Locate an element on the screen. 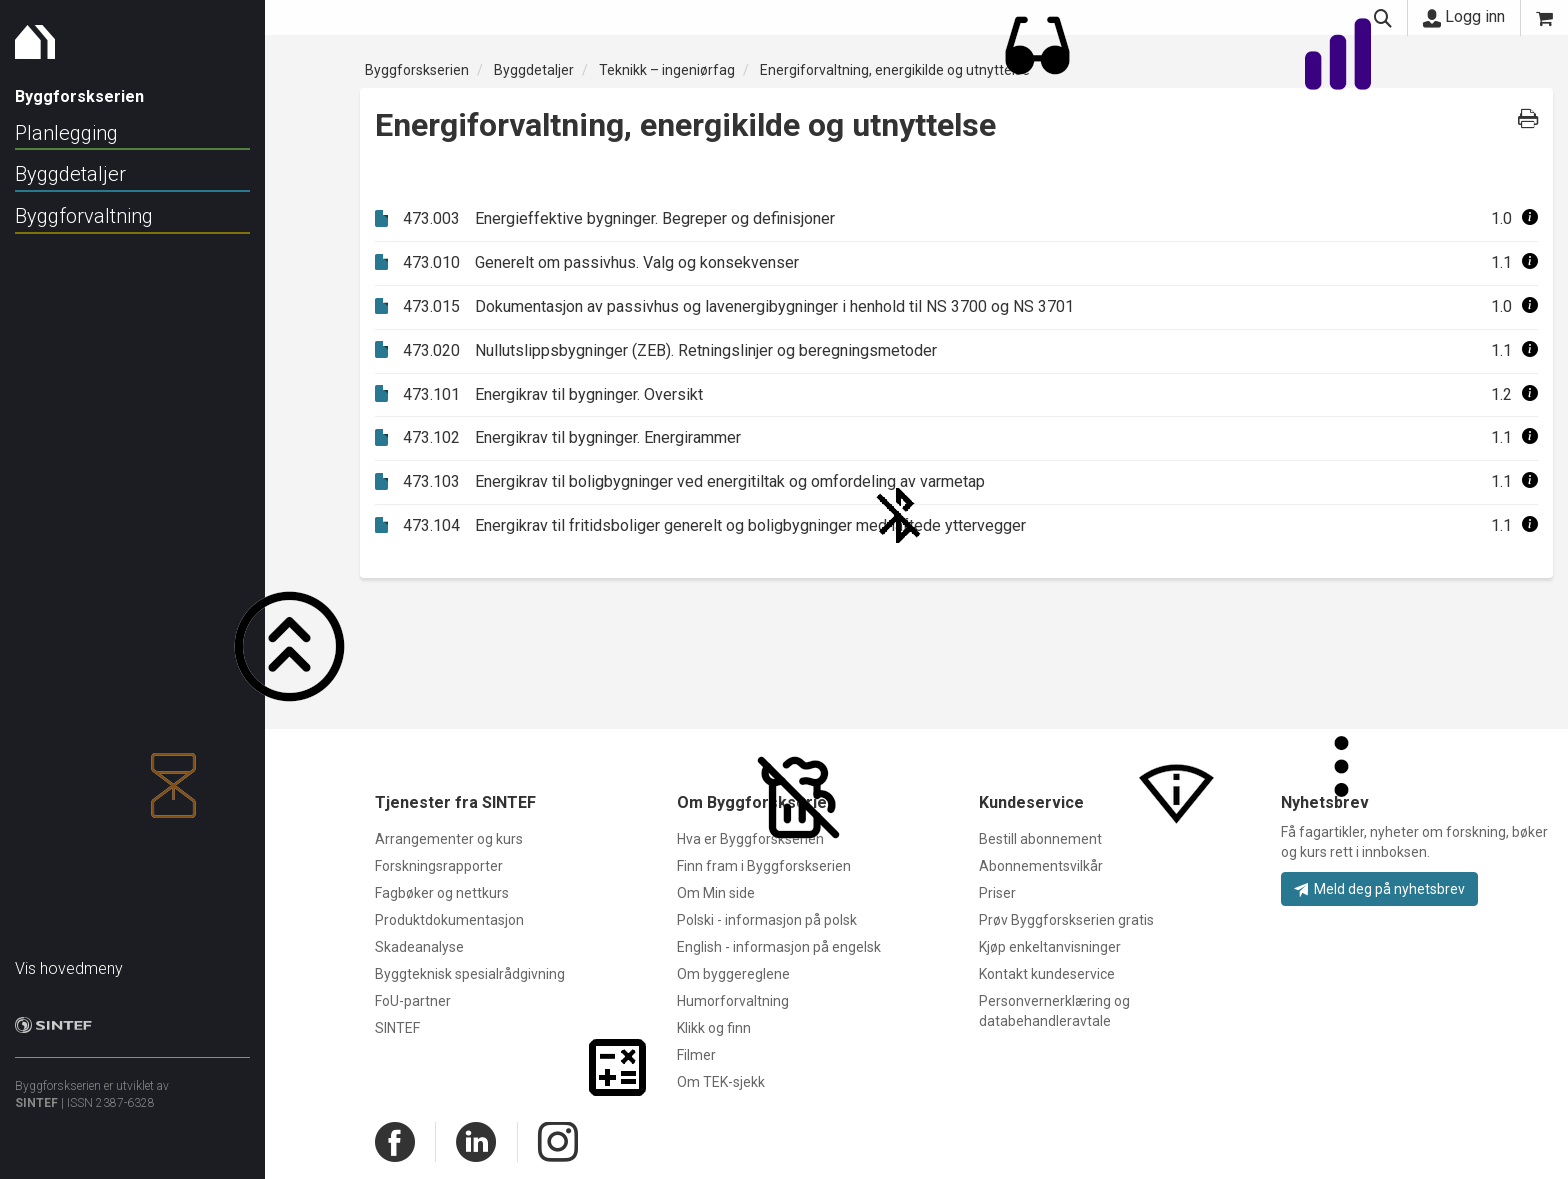  indicates alcohol-free option or venue is located at coordinates (798, 797).